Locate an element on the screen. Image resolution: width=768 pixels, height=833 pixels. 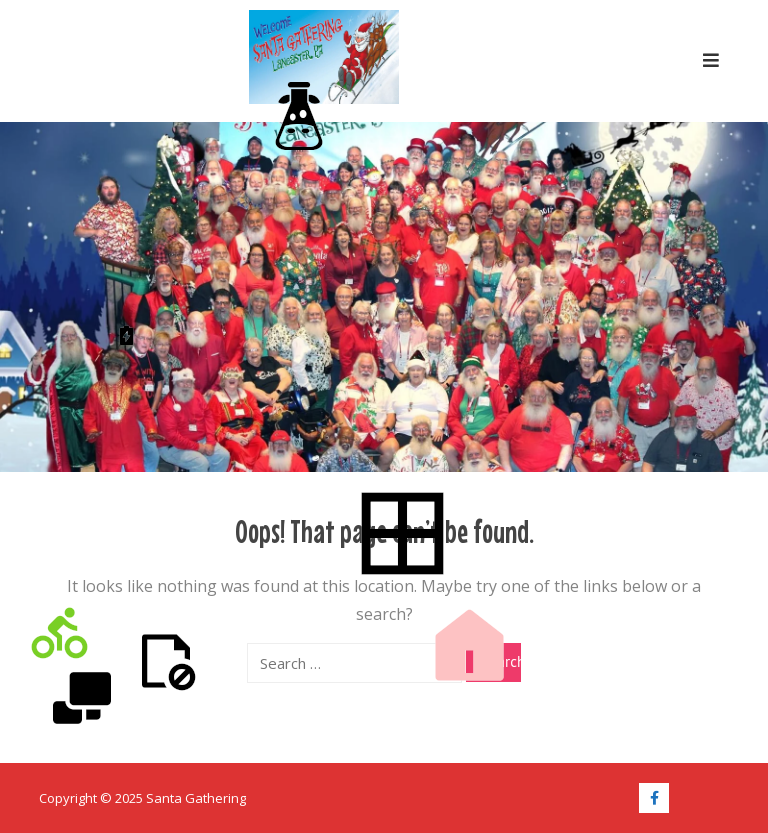
i18next internationalization library logo is located at coordinates (299, 116).